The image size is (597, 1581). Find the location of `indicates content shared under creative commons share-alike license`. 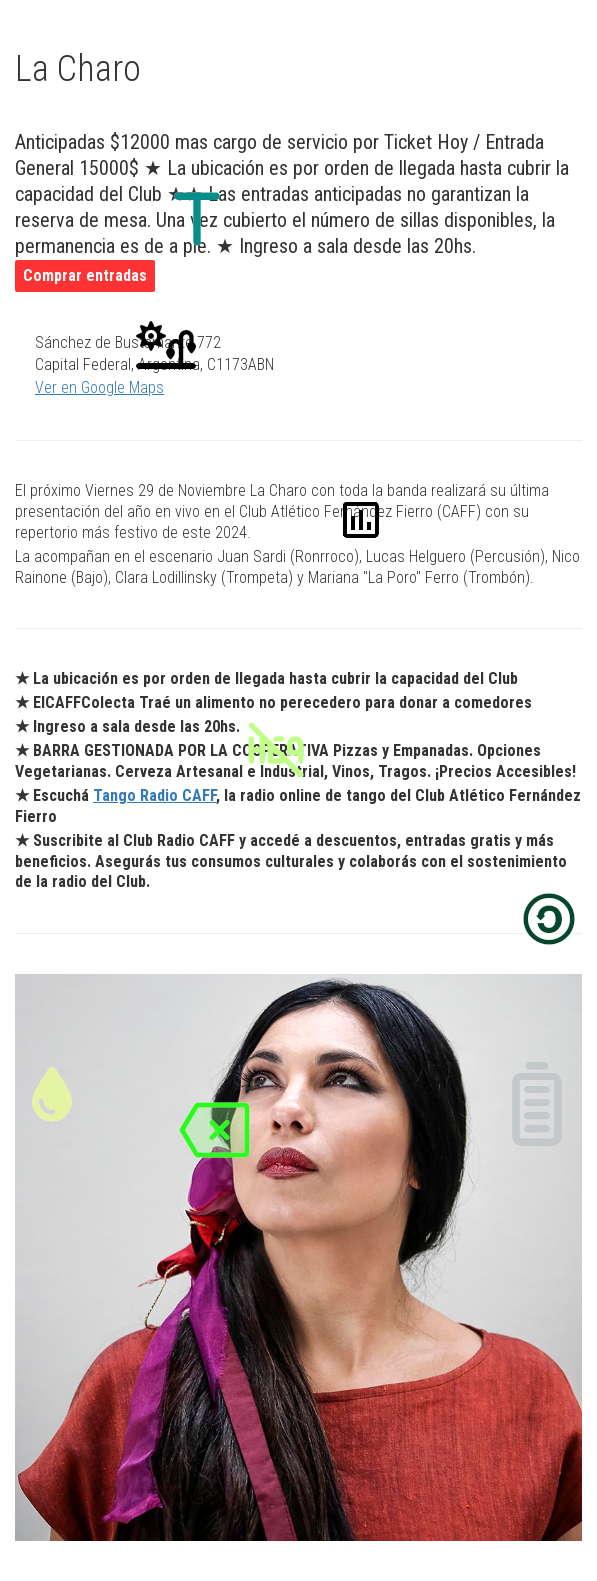

indicates content shared under creative commons share-alike license is located at coordinates (549, 919).